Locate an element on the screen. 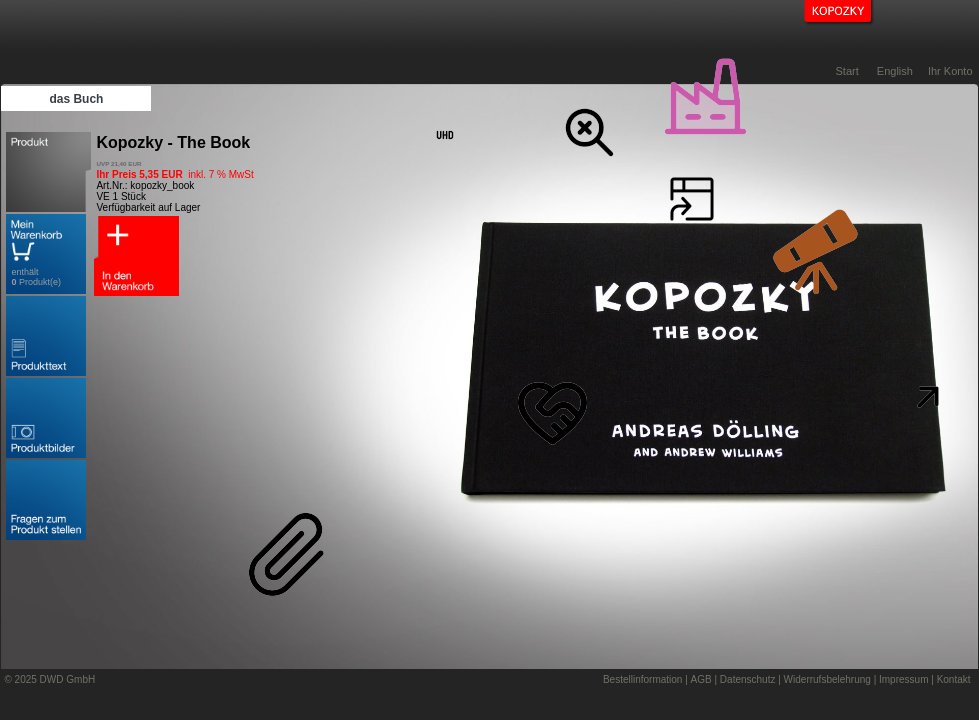 This screenshot has height=720, width=979. view community code of conduct is located at coordinates (552, 412).